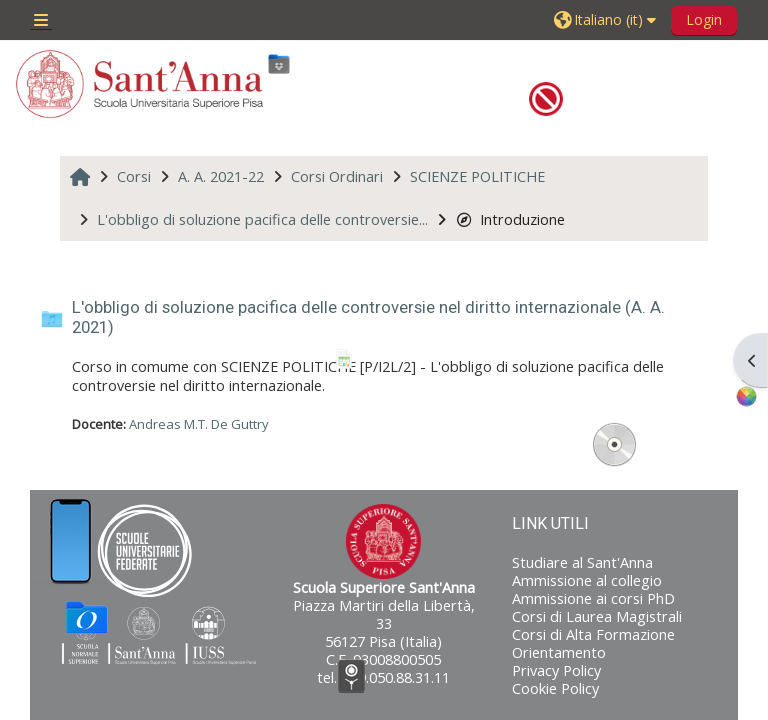 The width and height of the screenshot is (768, 720). What do you see at coordinates (746, 396) in the screenshot?
I see `access color management settings` at bounding box center [746, 396].